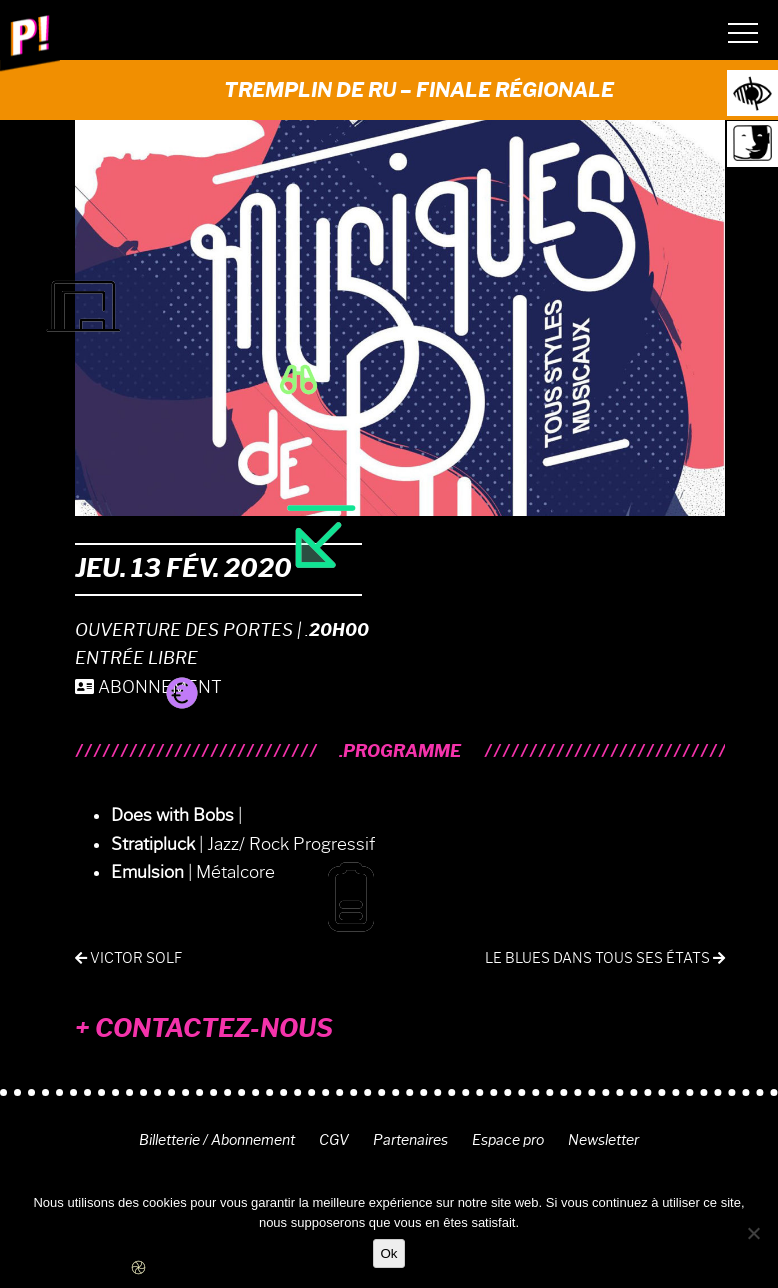 The height and width of the screenshot is (1288, 778). Describe the element at coordinates (298, 379) in the screenshot. I see `search or explore content` at that location.